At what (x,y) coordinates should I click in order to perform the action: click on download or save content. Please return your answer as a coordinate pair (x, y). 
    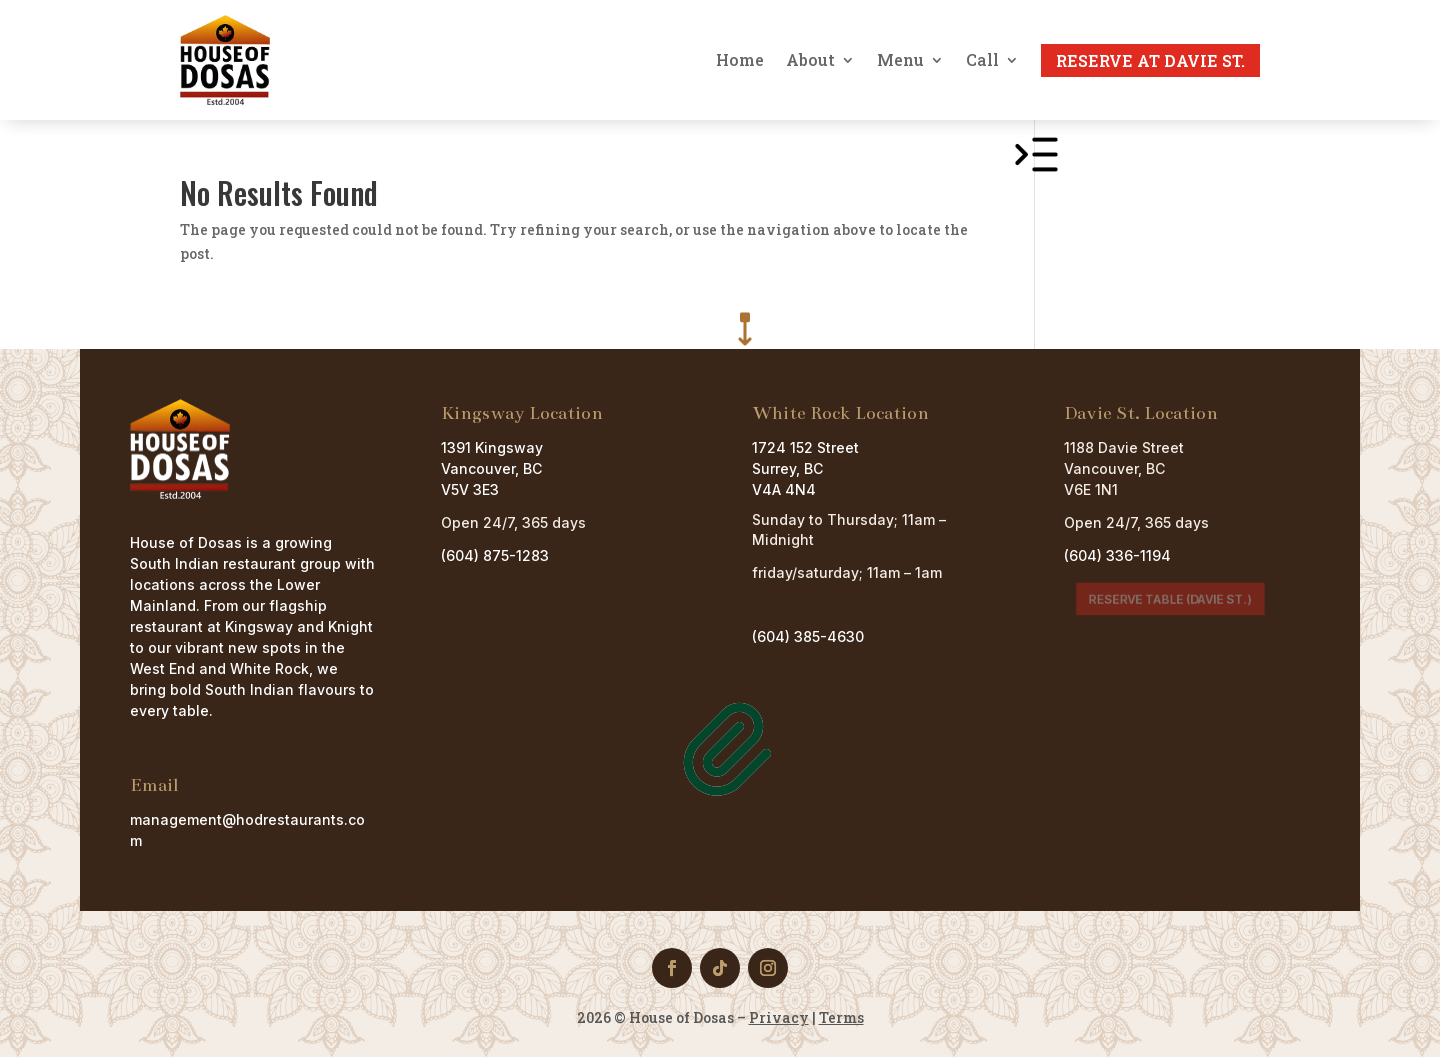
    Looking at the image, I should click on (745, 329).